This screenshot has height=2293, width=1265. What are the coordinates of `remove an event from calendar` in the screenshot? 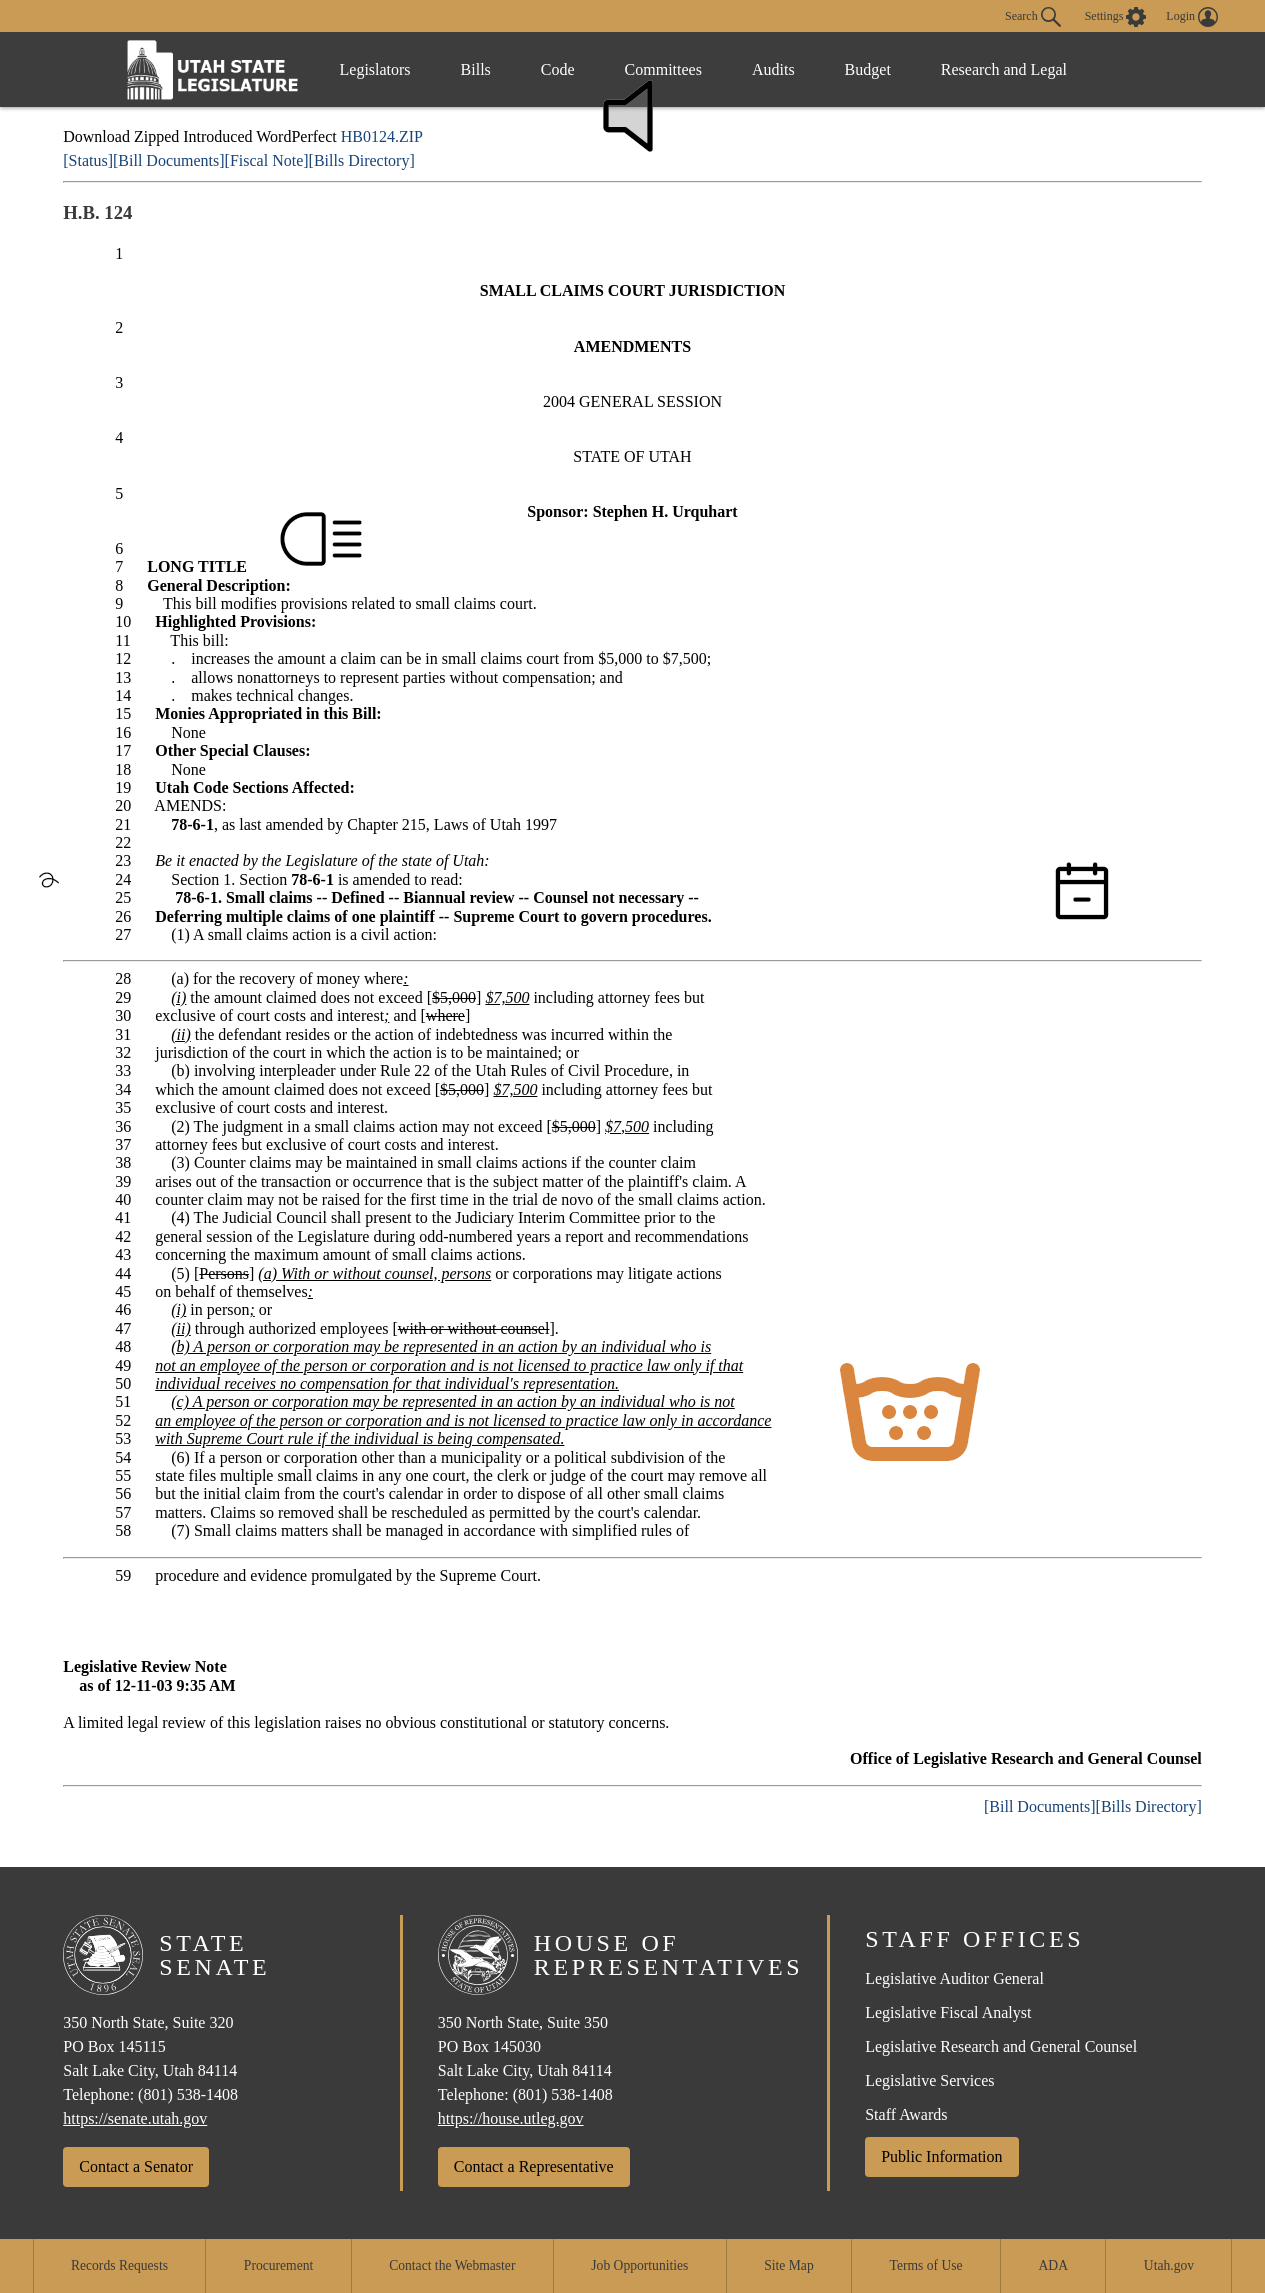 It's located at (1082, 893).